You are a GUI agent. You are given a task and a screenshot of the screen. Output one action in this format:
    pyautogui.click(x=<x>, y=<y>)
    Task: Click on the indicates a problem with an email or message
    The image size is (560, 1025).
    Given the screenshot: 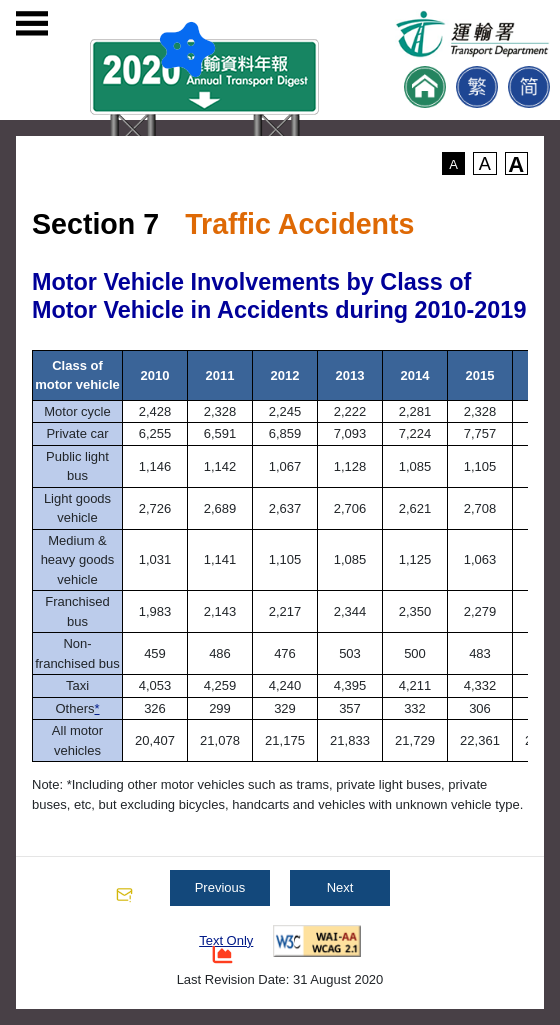 What is the action you would take?
    pyautogui.click(x=124, y=894)
    